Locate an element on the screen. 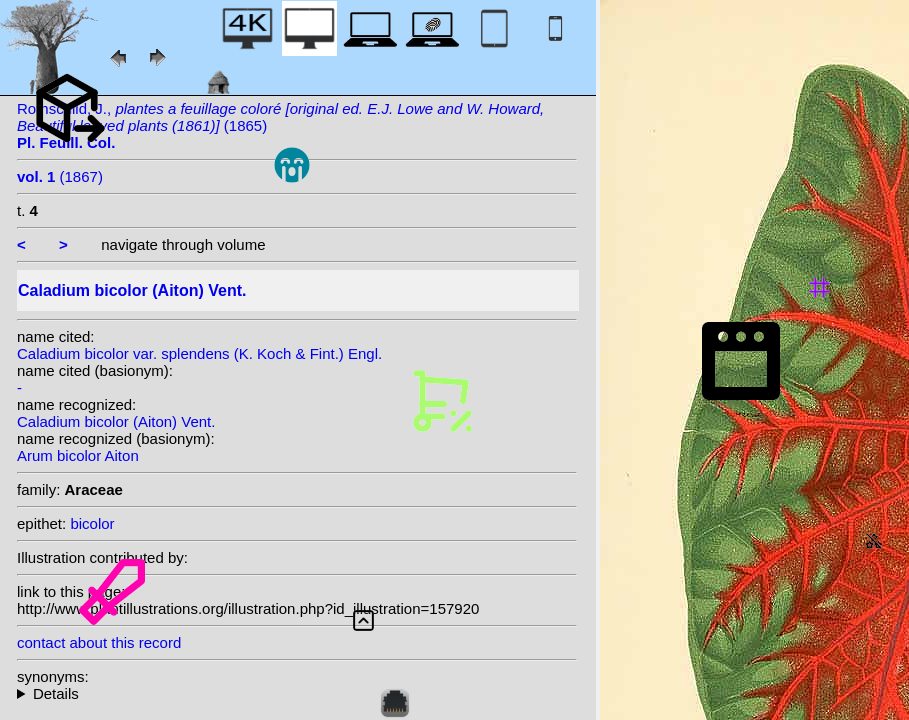 The image size is (909, 720). react with a crying or sad emotion is located at coordinates (292, 165).